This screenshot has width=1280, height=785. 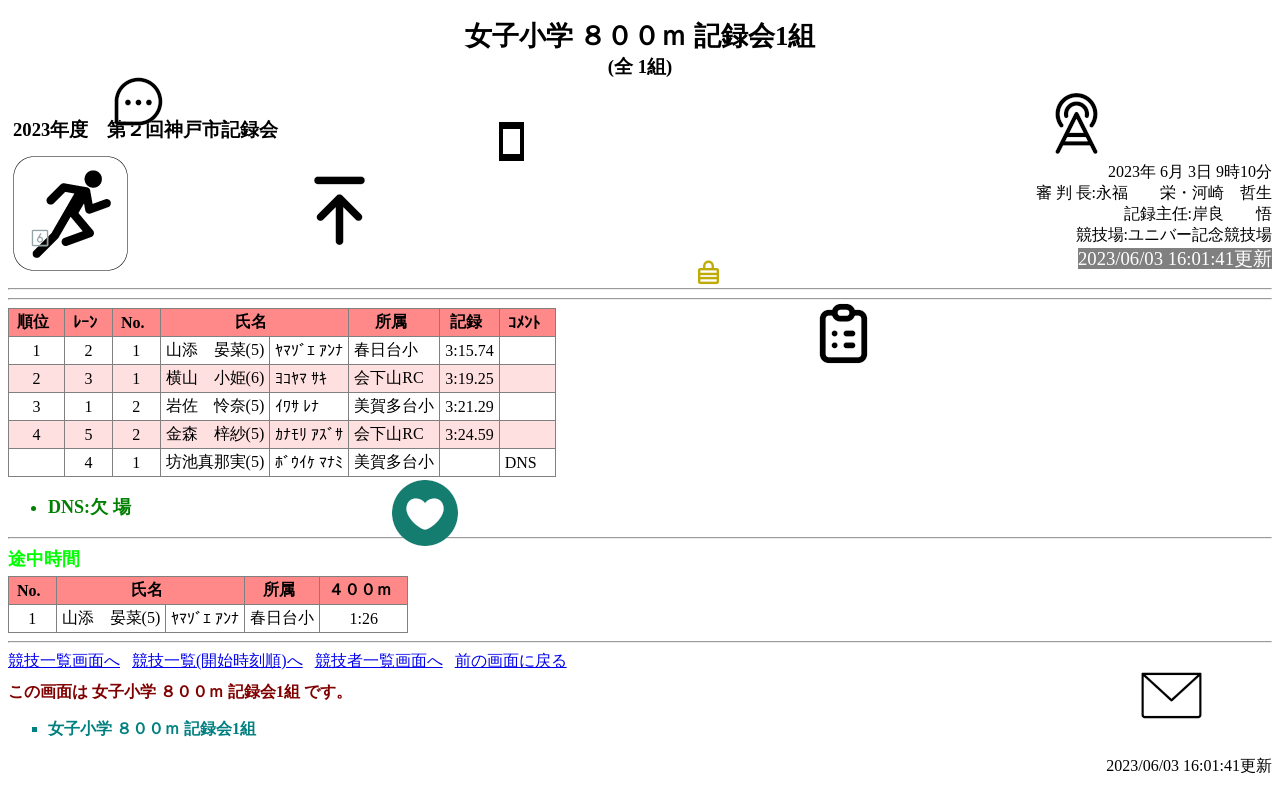 I want to click on access your inbox or messages, so click(x=1171, y=695).